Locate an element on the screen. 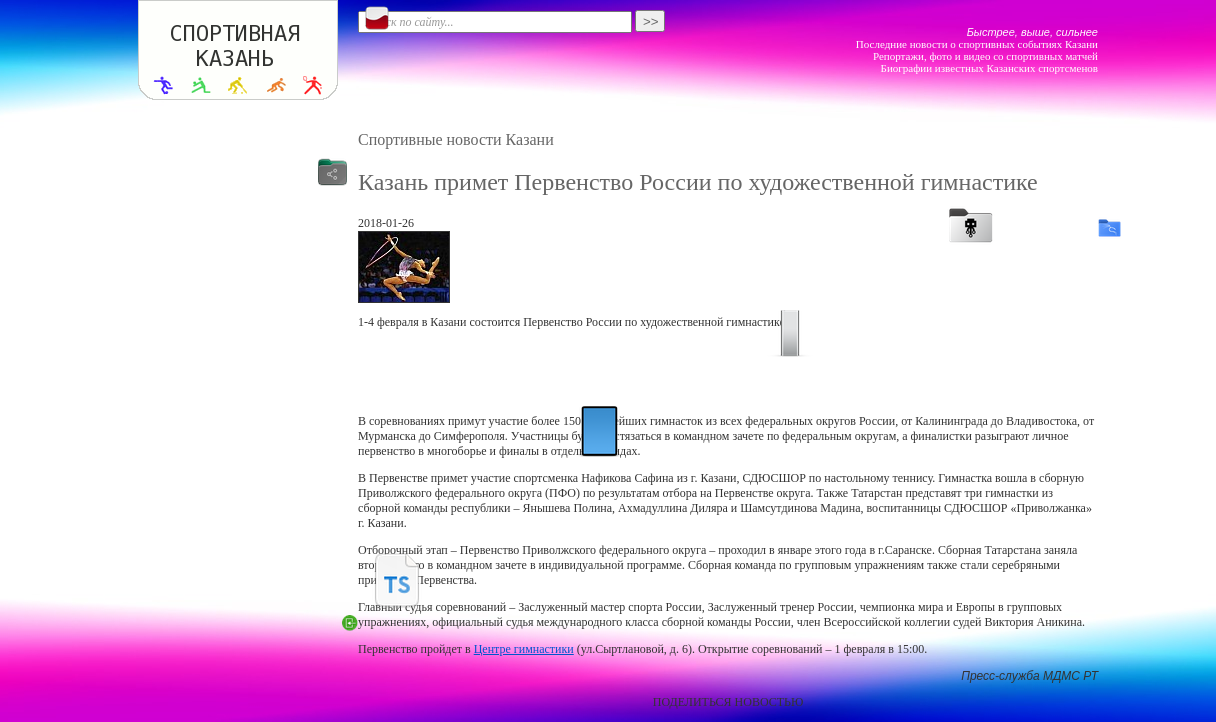 Image resolution: width=1216 pixels, height=722 pixels. folder containing USB security testing tools is located at coordinates (970, 226).